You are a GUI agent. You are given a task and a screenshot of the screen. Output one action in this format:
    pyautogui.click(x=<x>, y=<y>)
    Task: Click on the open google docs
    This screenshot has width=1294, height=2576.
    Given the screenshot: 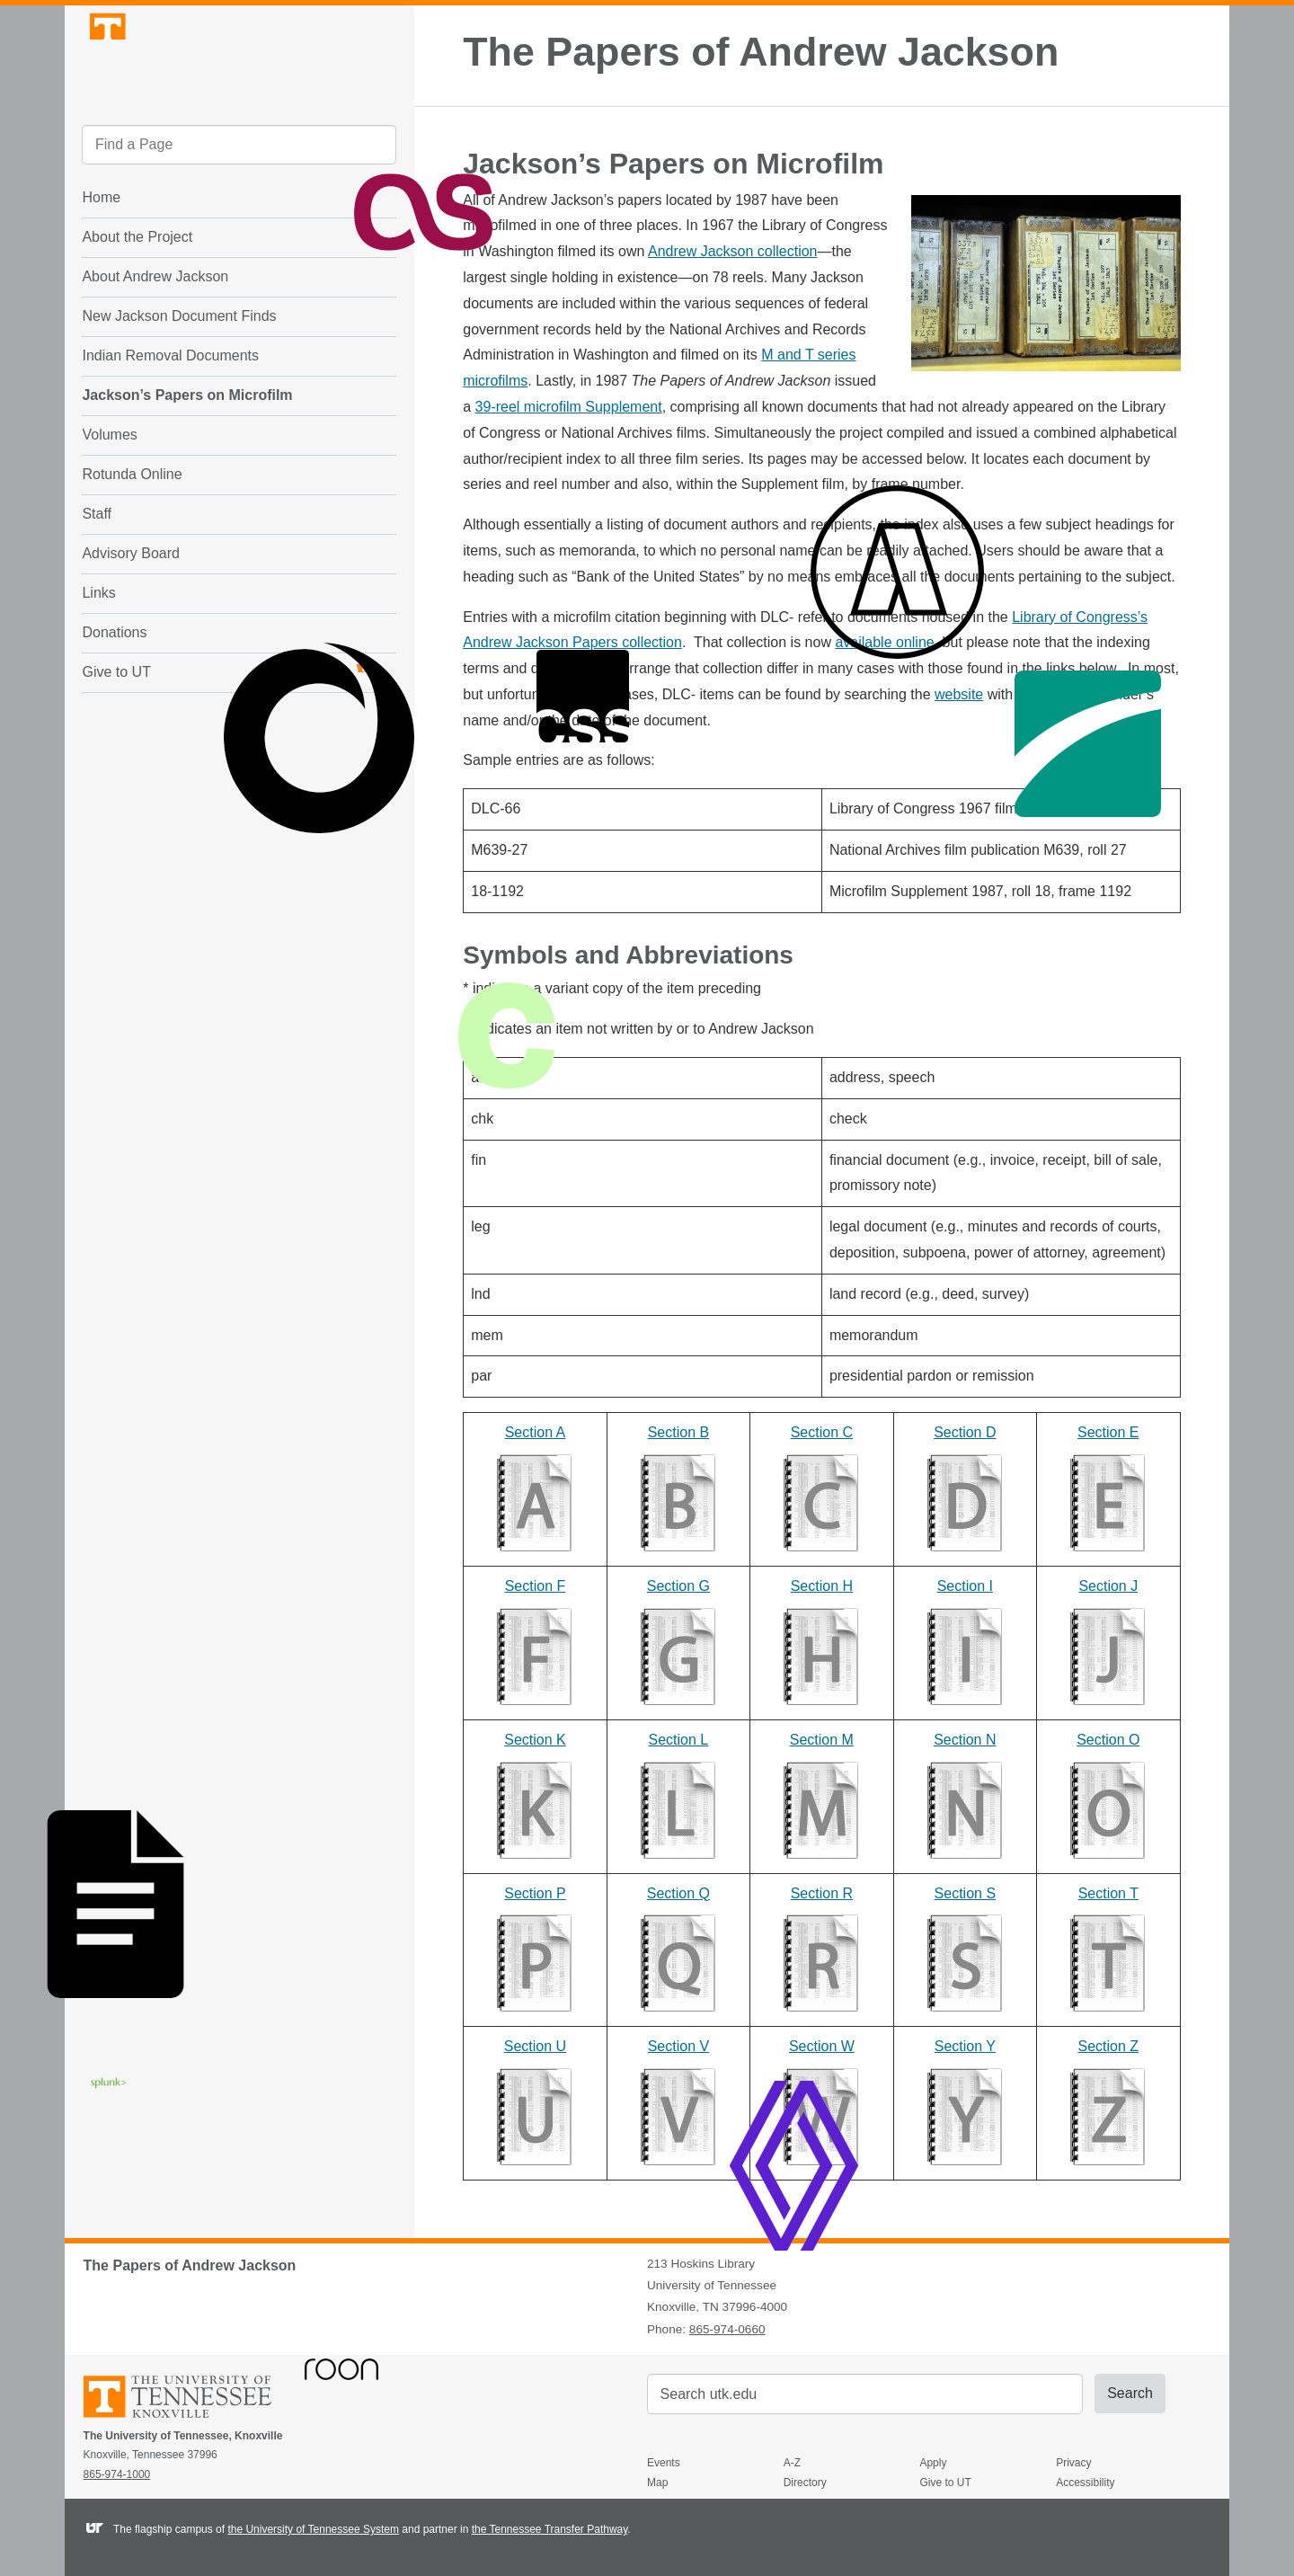 What is the action you would take?
    pyautogui.click(x=115, y=1904)
    